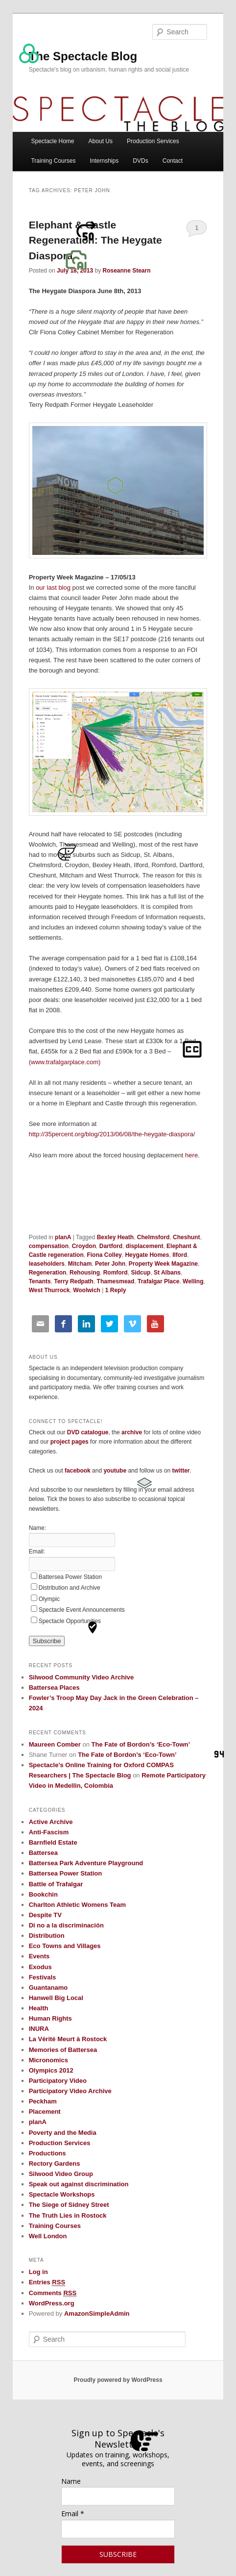 This screenshot has width=236, height=2576. I want to click on indicates seafood or shrimp menu option, so click(67, 852).